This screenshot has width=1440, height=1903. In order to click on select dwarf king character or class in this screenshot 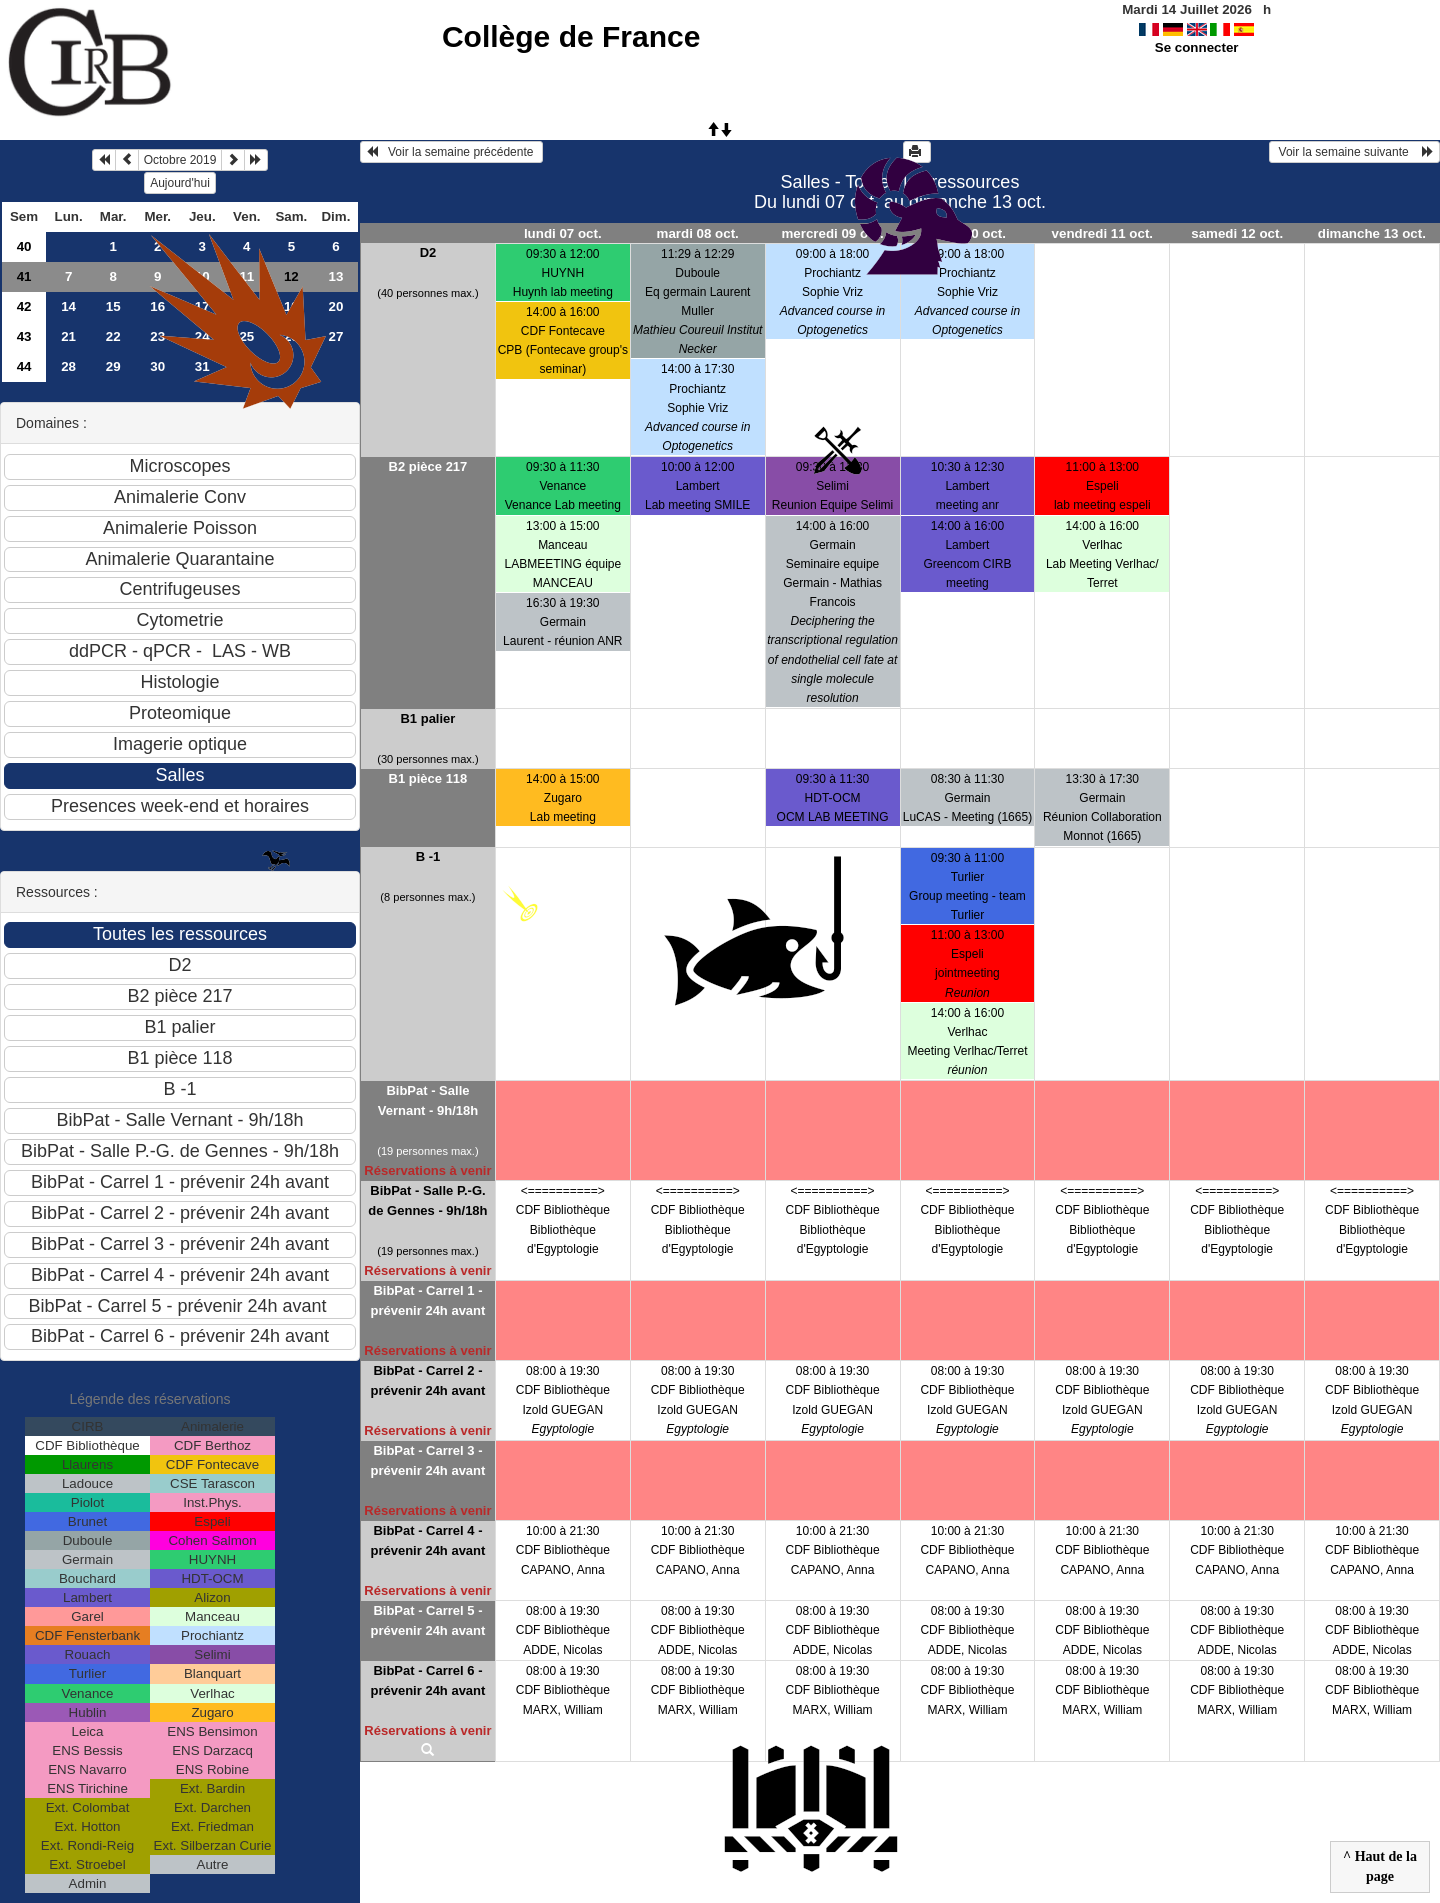, I will do `click(811, 1805)`.